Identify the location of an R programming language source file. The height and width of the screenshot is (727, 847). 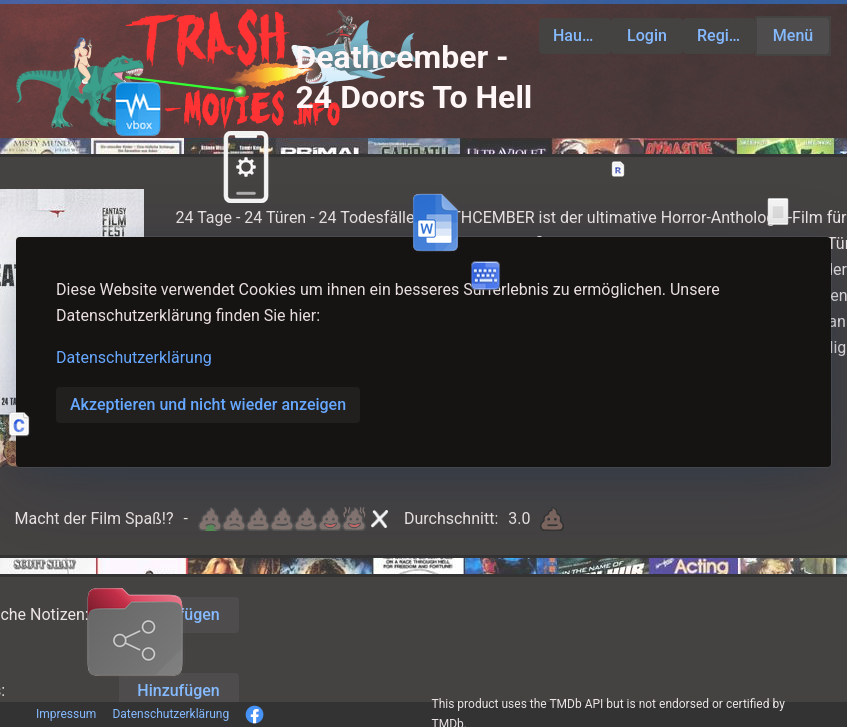
(618, 169).